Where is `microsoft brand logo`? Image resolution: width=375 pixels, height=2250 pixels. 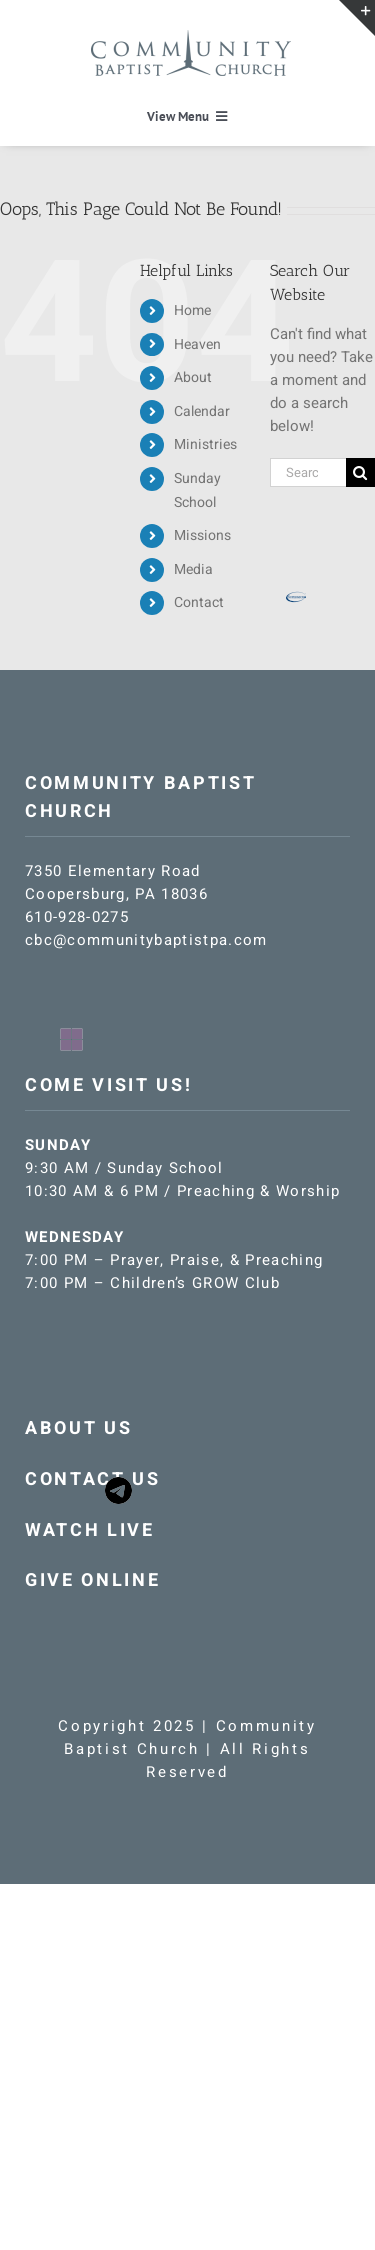 microsoft brand logo is located at coordinates (71, 1039).